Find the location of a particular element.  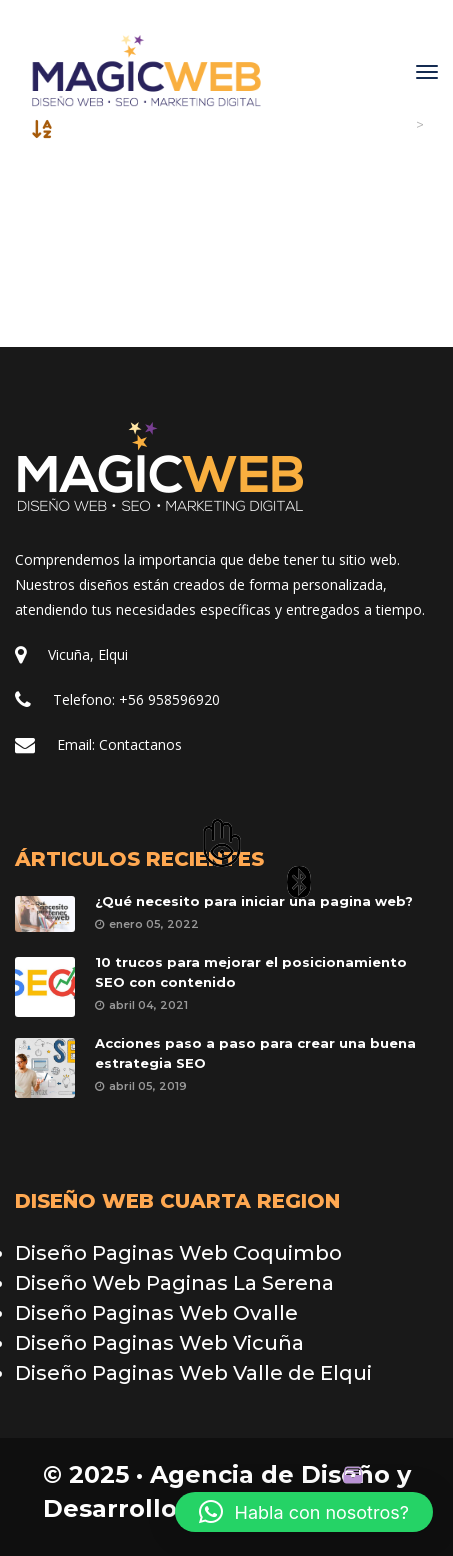

view inbox or received files is located at coordinates (353, 1475).